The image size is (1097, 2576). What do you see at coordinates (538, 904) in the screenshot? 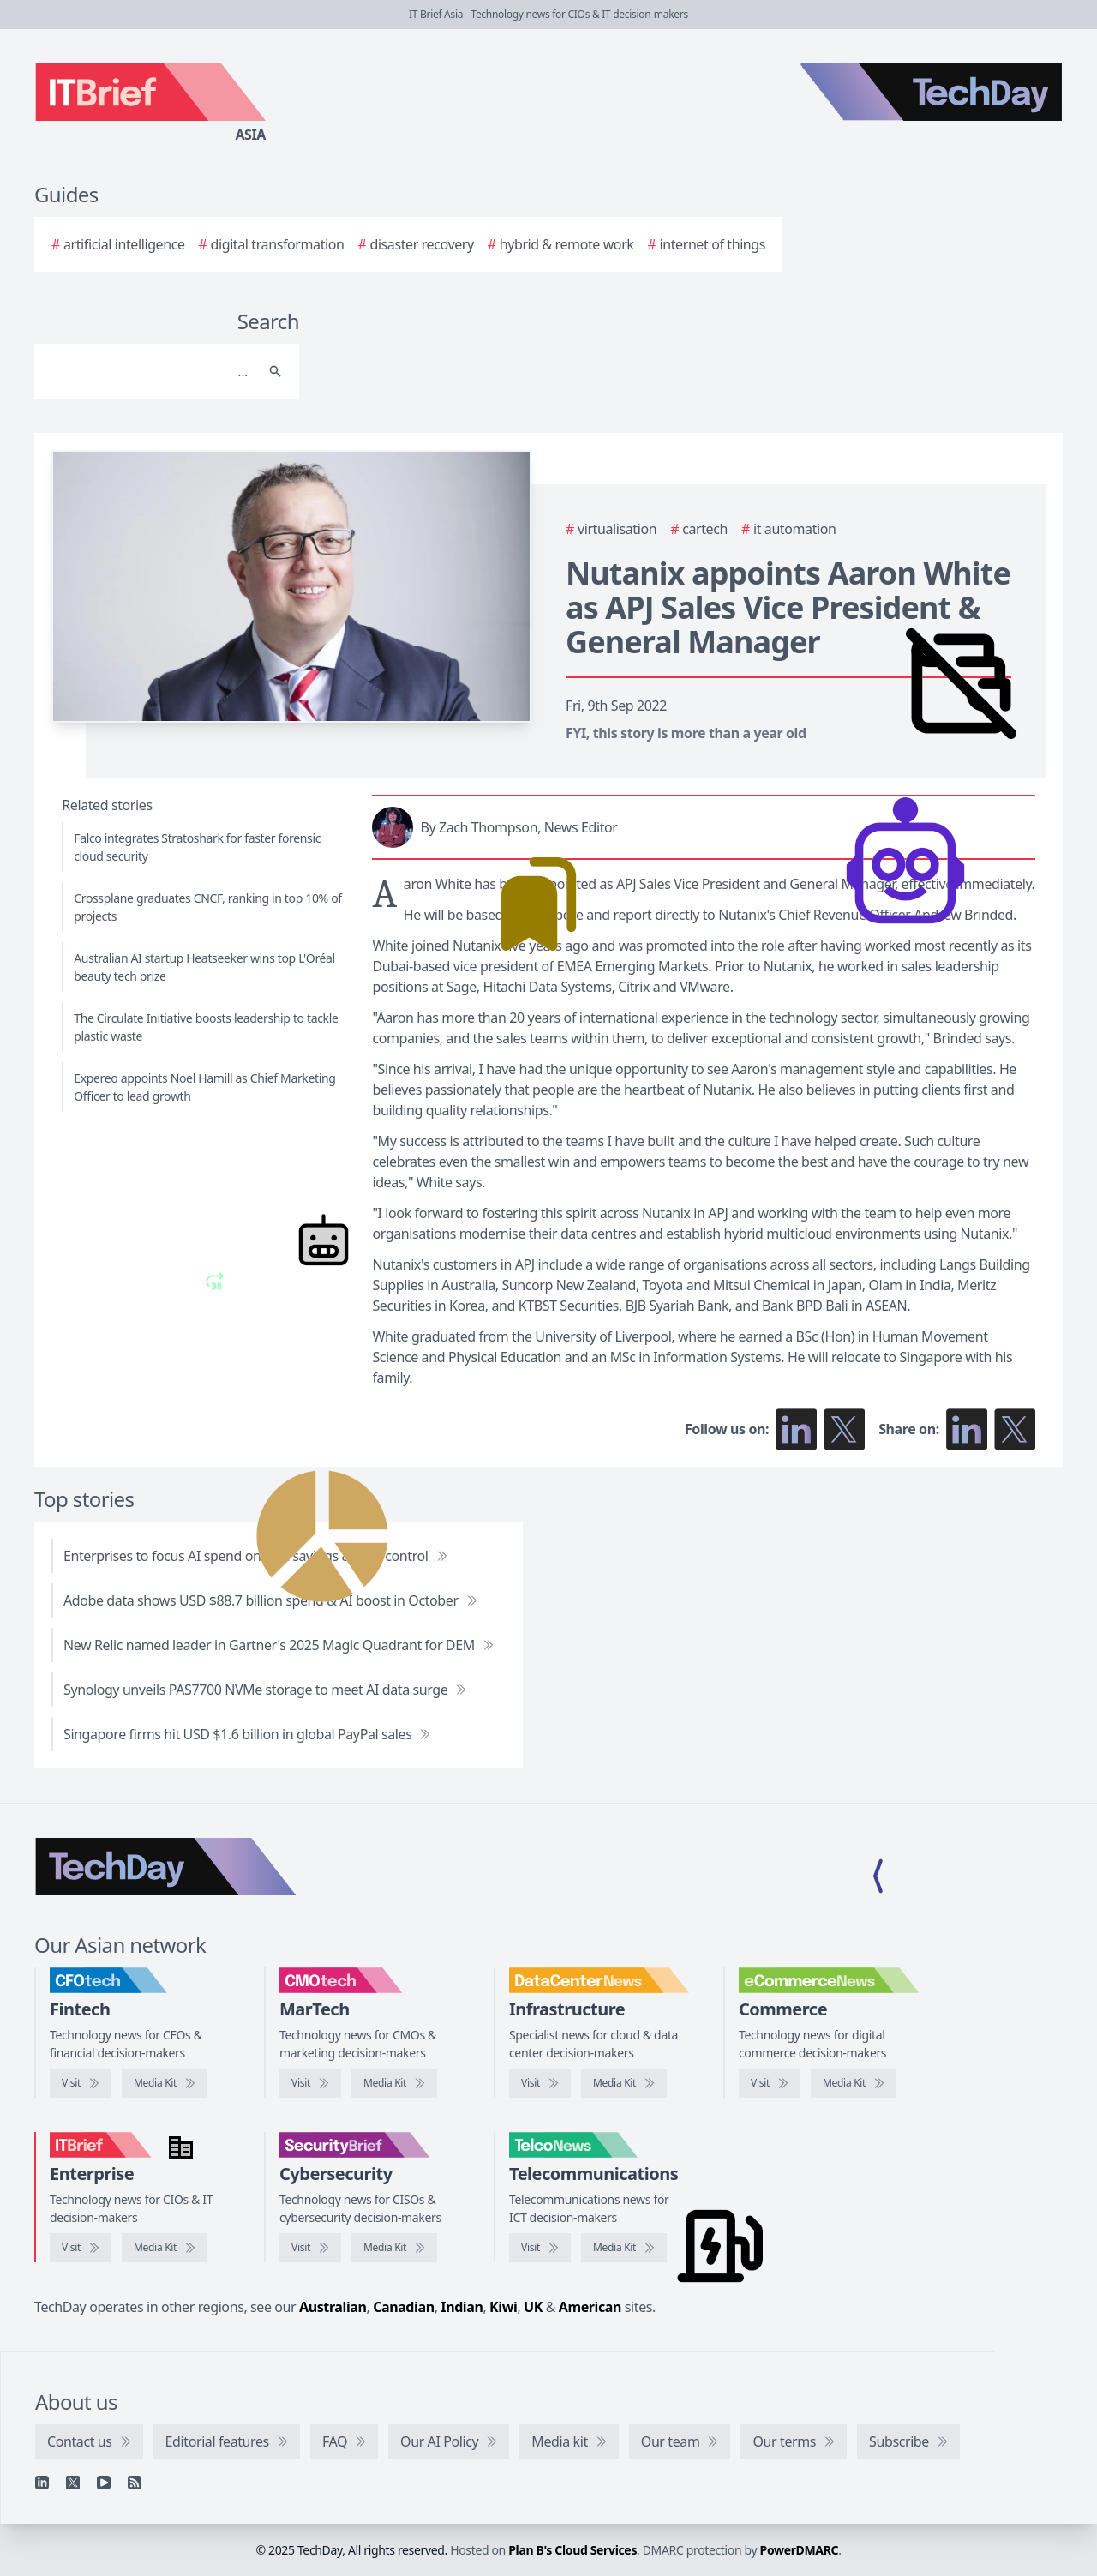
I see `view your saved bookmarks` at bounding box center [538, 904].